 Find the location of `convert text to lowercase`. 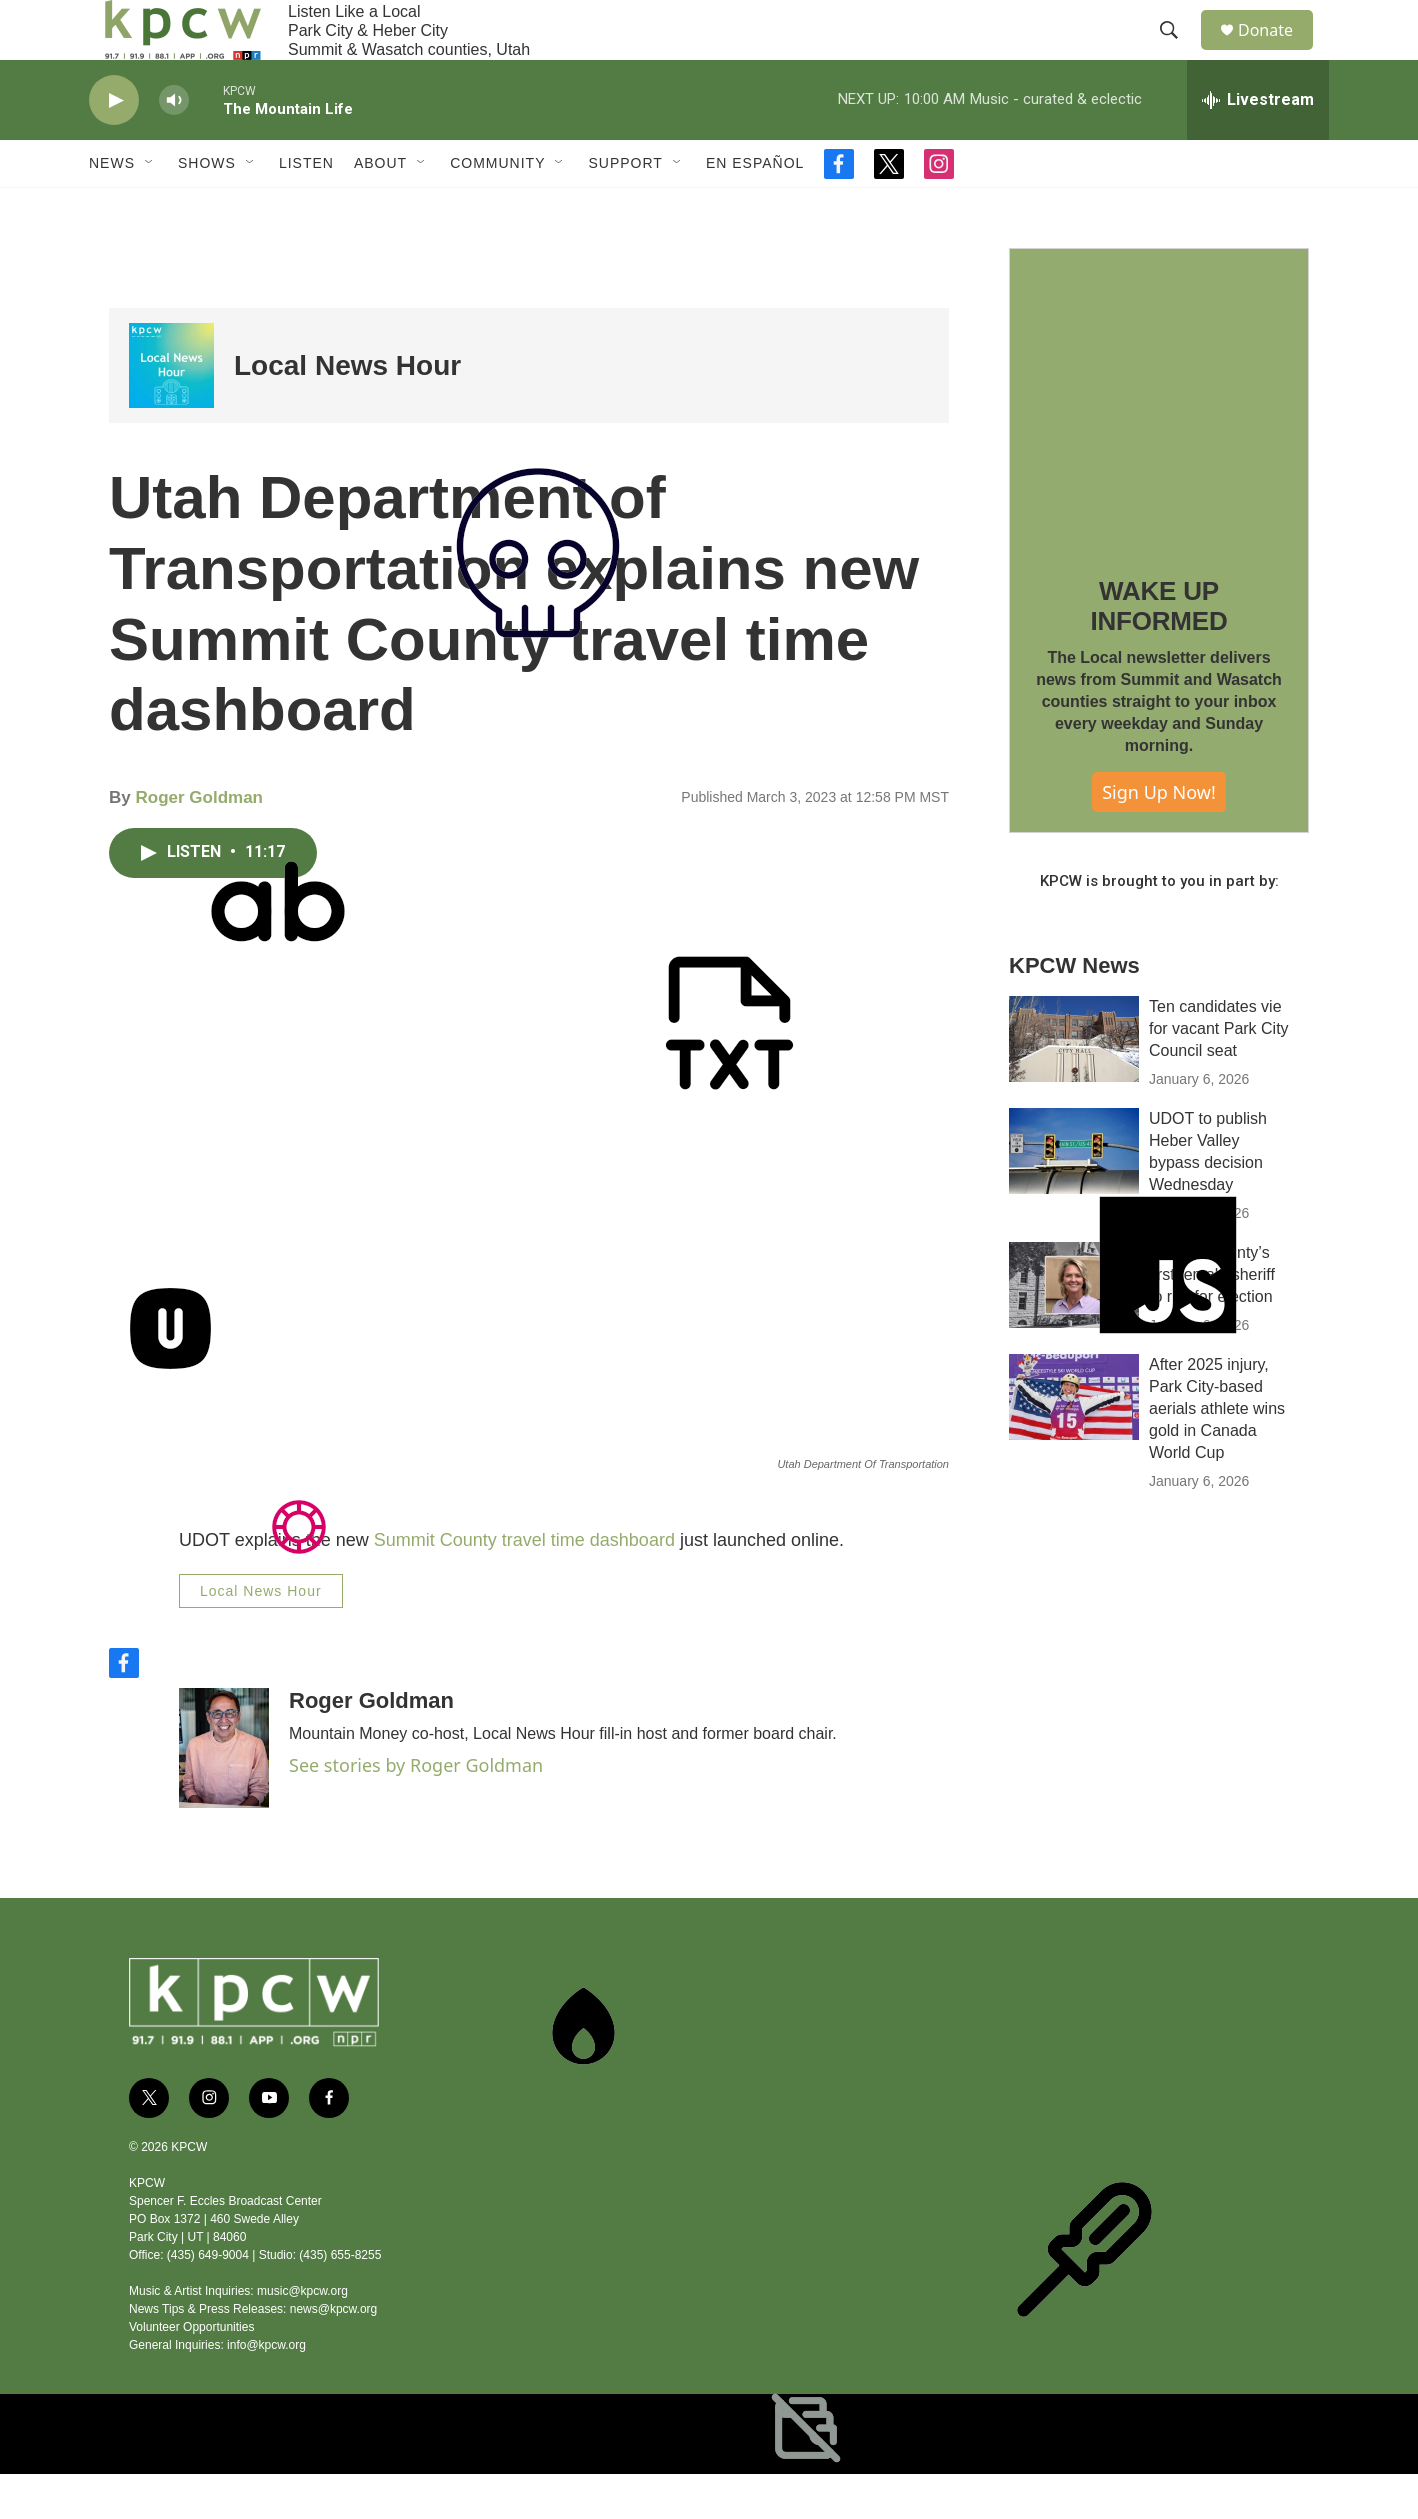

convert text to lowercase is located at coordinates (278, 908).